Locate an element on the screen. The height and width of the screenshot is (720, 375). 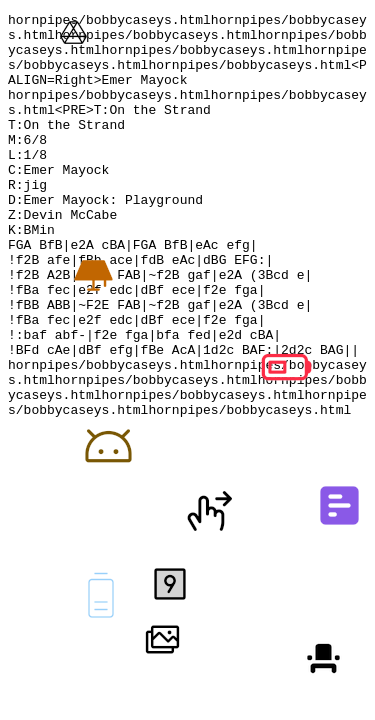
indicates battery at 50% charge level is located at coordinates (286, 365).